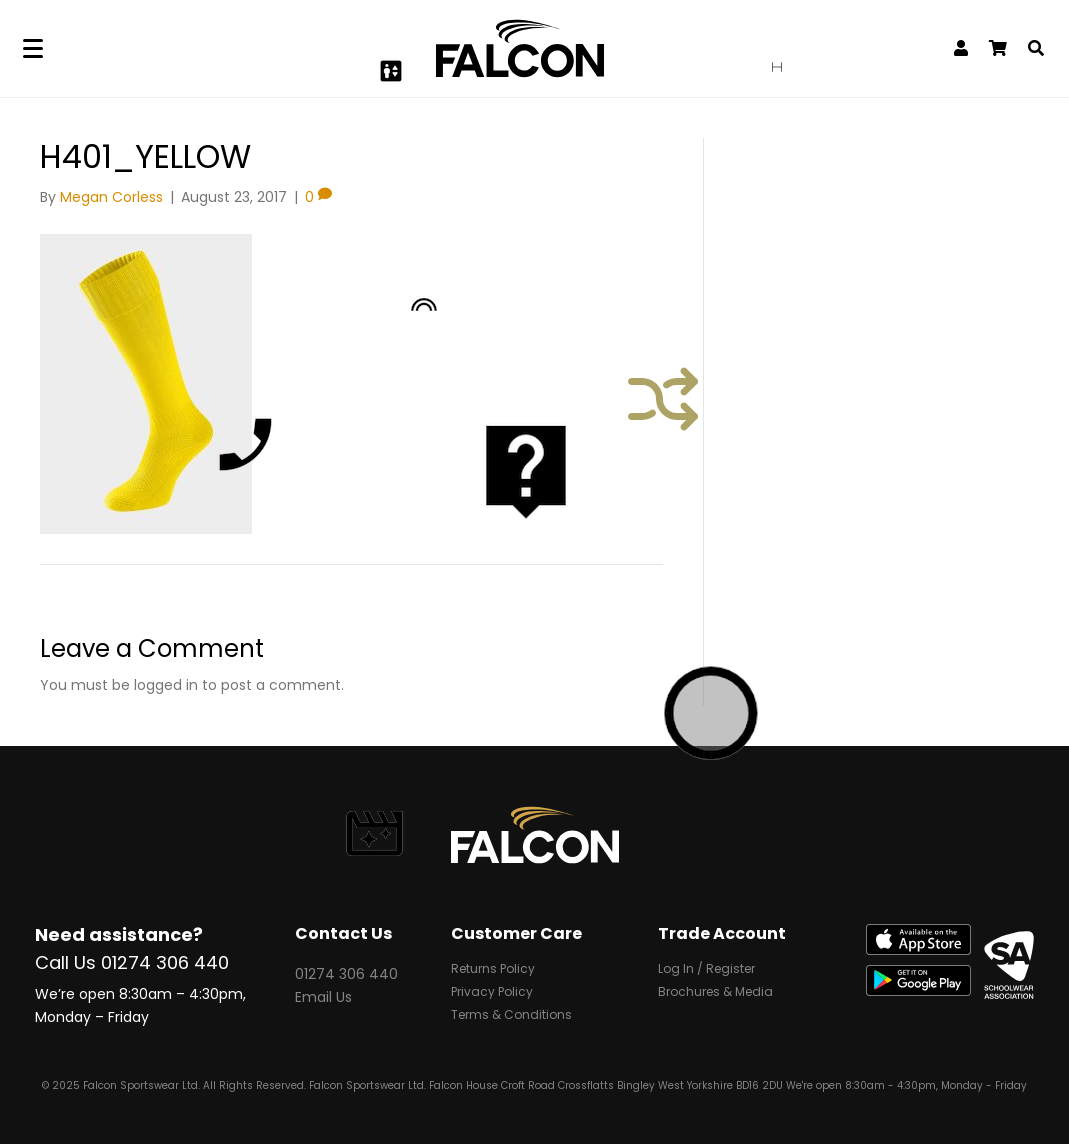  What do you see at coordinates (391, 71) in the screenshot?
I see `indicates elevator access nearby` at bounding box center [391, 71].